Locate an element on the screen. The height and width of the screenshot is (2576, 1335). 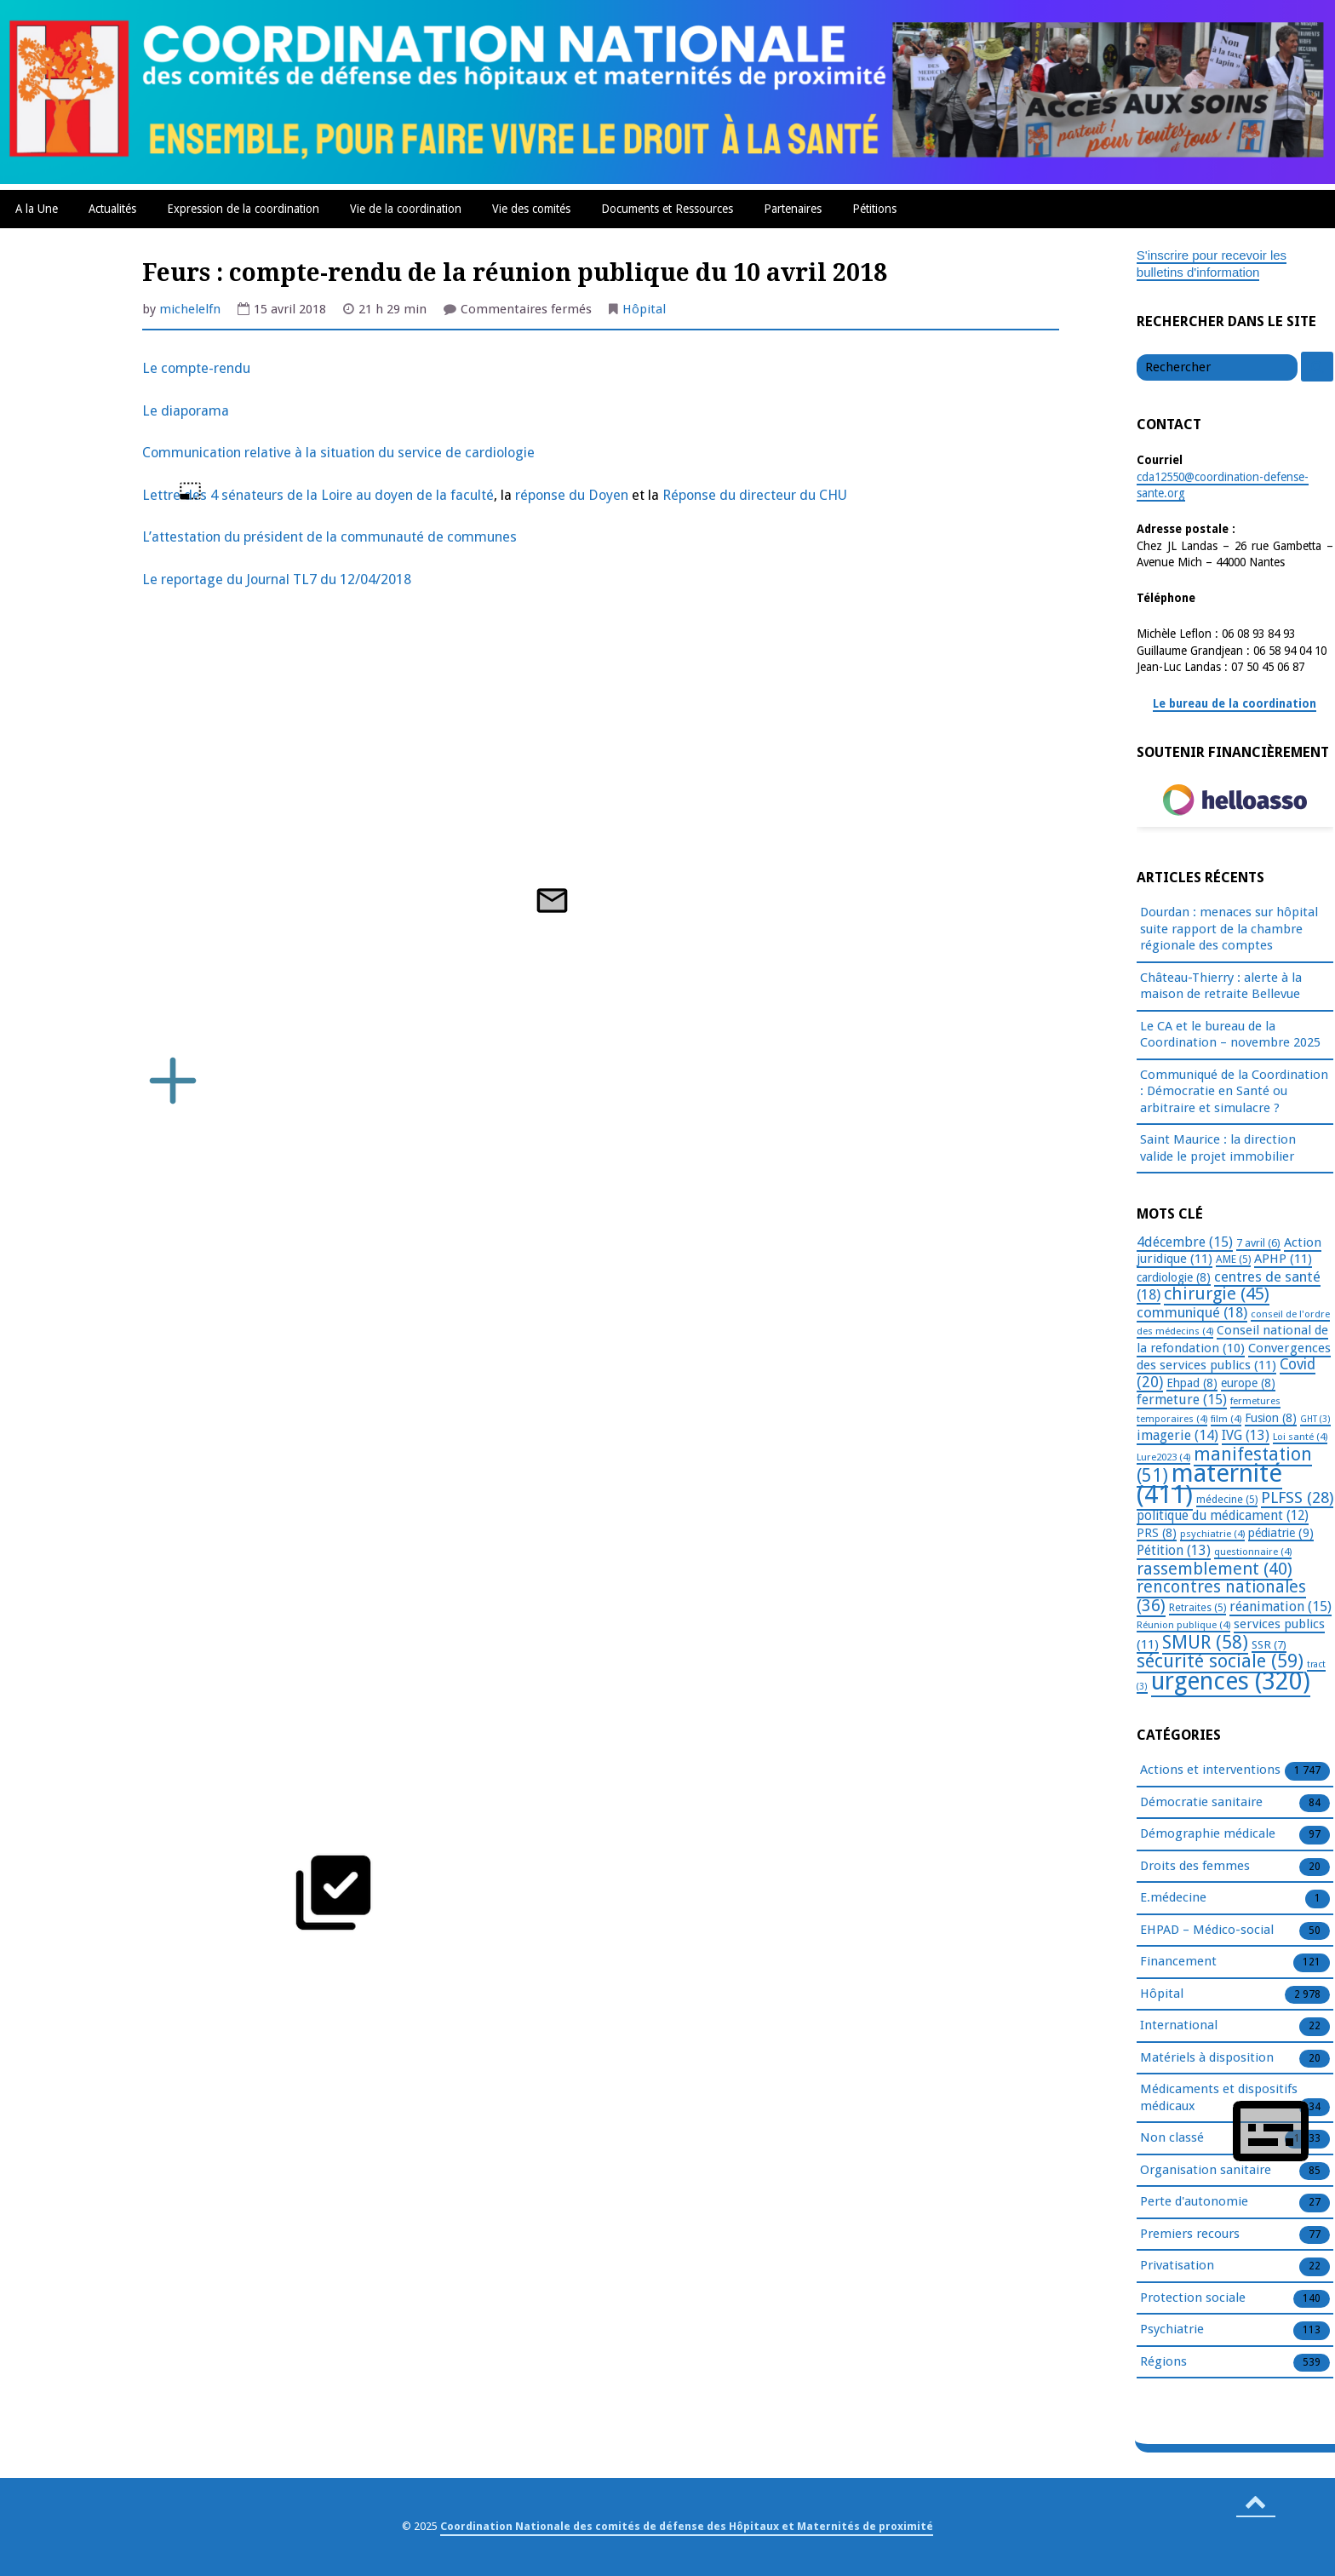
view unread emails or messages is located at coordinates (552, 900).